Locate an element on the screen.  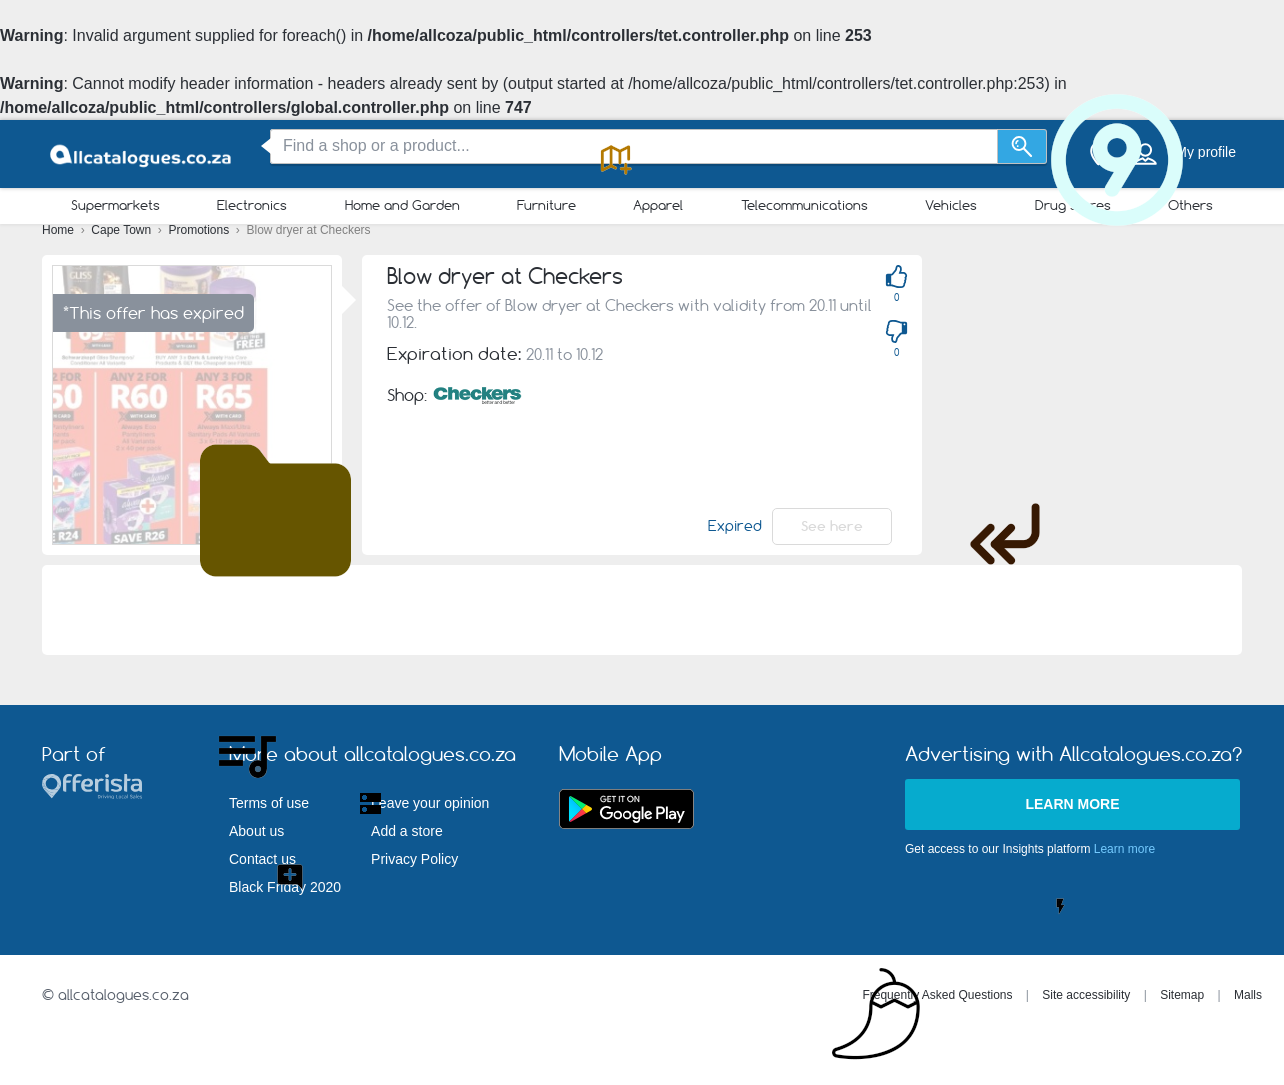
indicates item number nine in a list or sequence is located at coordinates (1117, 160).